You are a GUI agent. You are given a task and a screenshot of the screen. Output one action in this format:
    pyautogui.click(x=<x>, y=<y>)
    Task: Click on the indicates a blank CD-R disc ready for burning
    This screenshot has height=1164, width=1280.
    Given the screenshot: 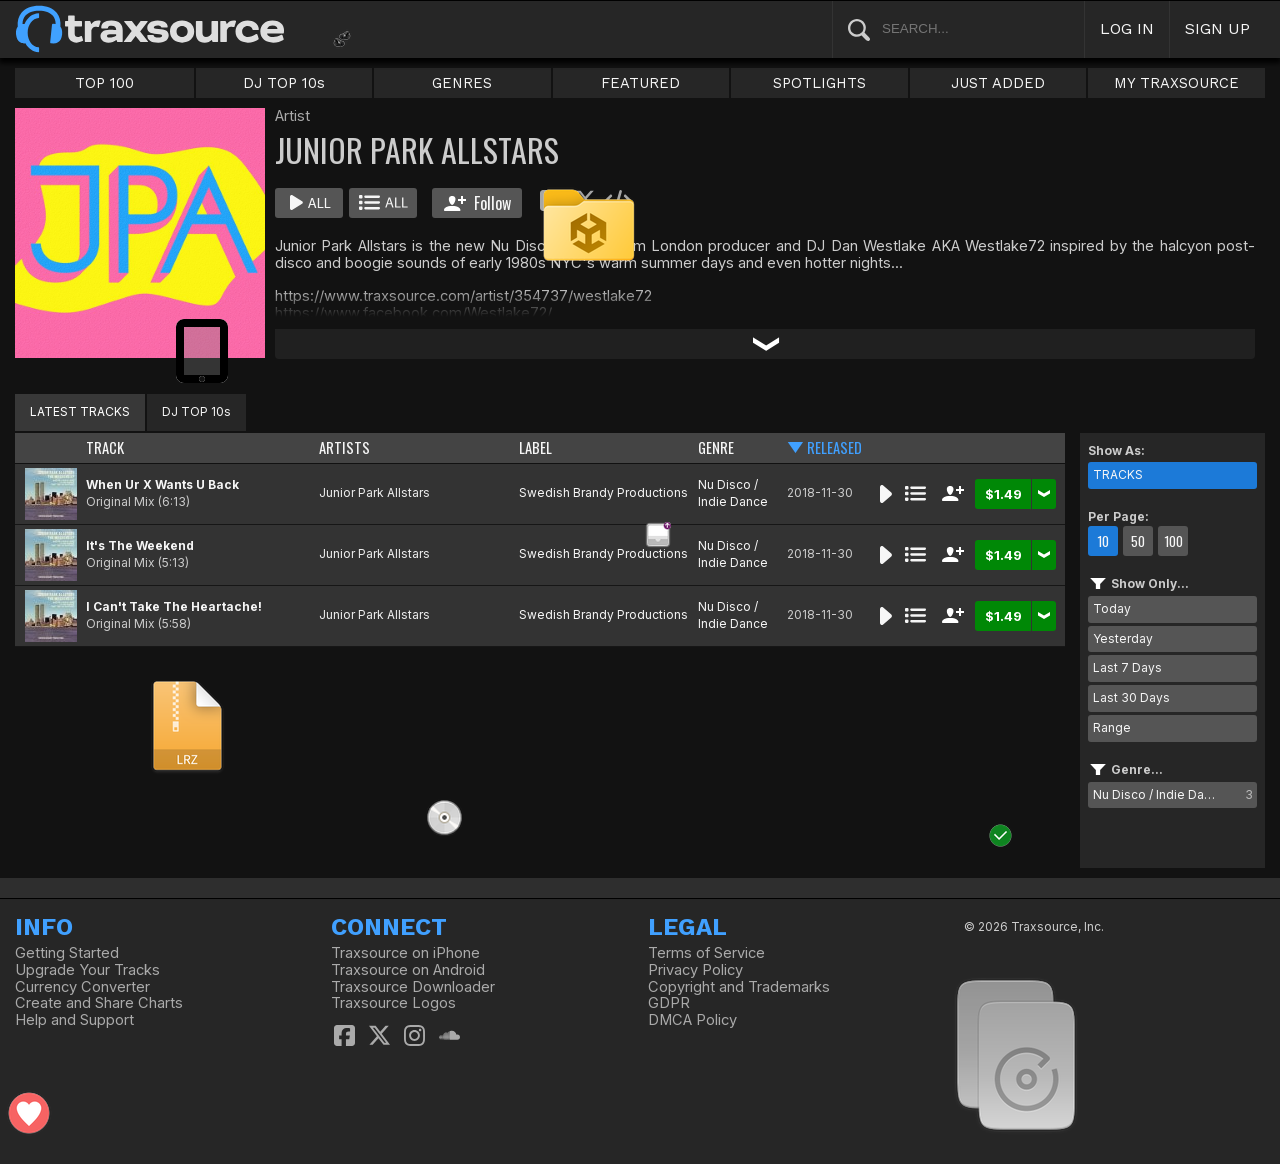 What is the action you would take?
    pyautogui.click(x=444, y=817)
    